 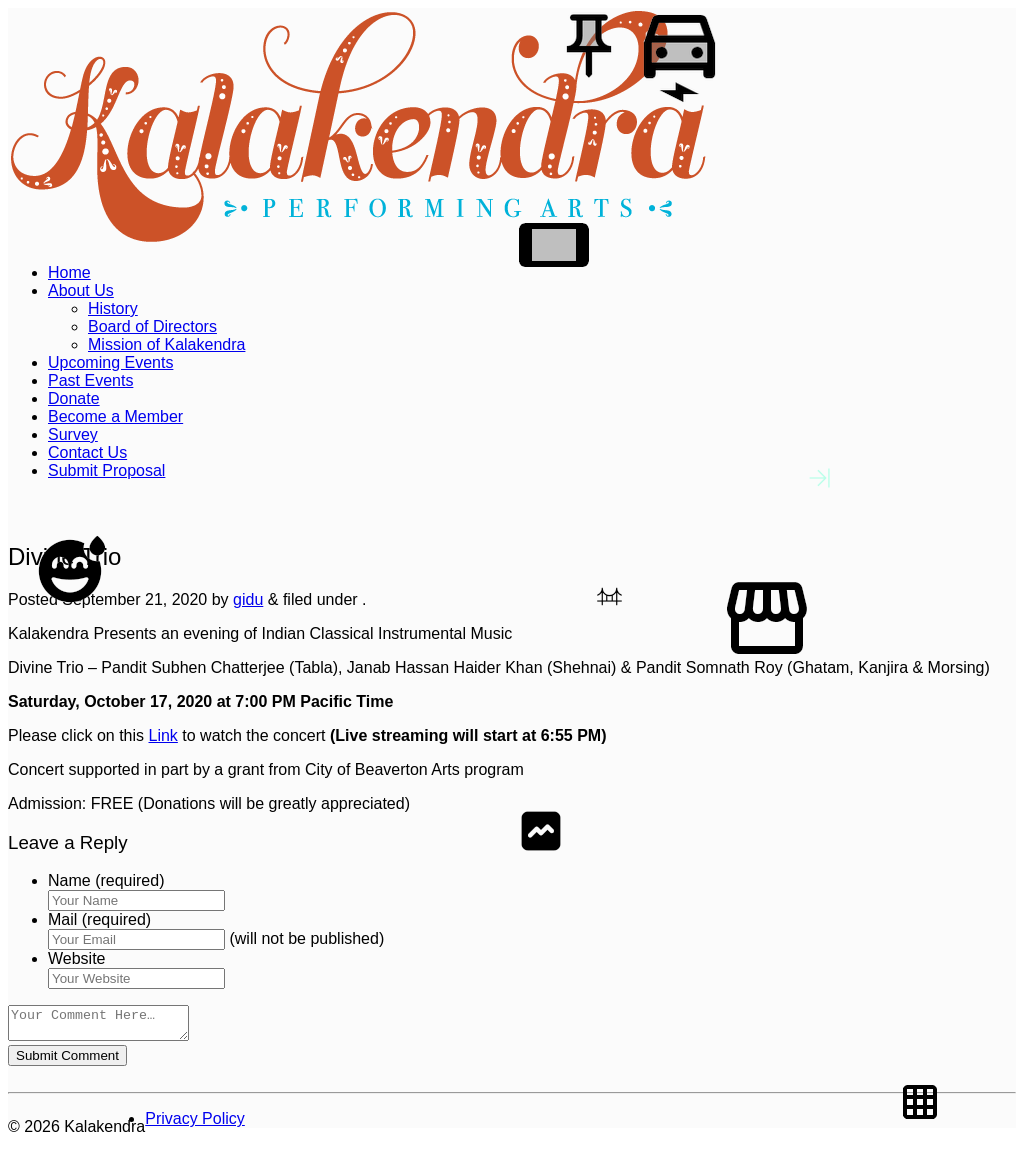 What do you see at coordinates (541, 831) in the screenshot?
I see `view analytics or statistics` at bounding box center [541, 831].